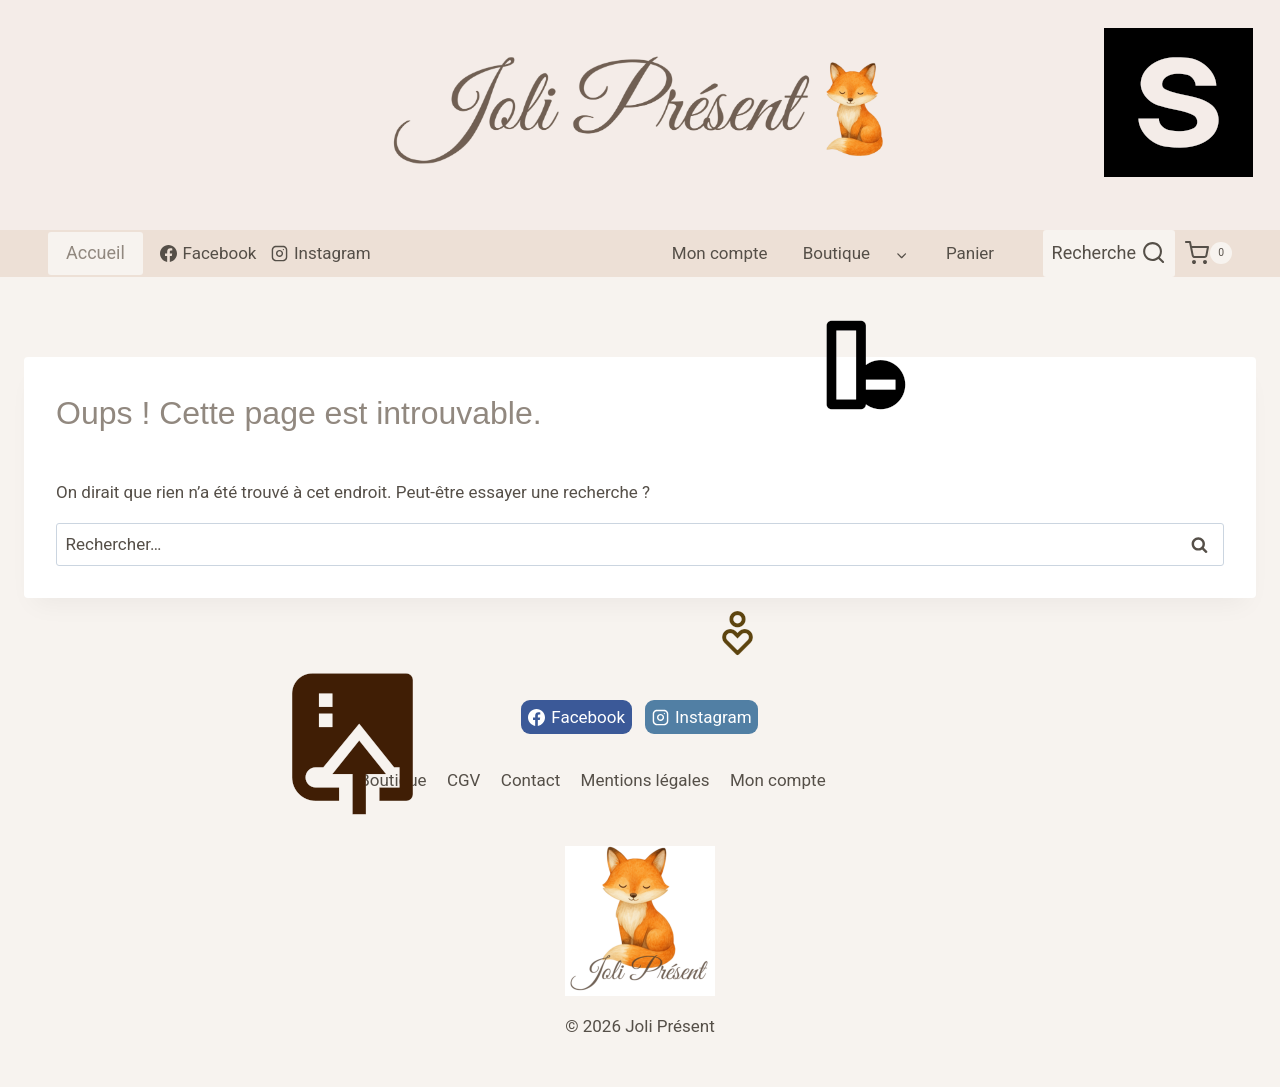 The image size is (1280, 1087). What do you see at coordinates (352, 740) in the screenshot?
I see `view commit history for a repository` at bounding box center [352, 740].